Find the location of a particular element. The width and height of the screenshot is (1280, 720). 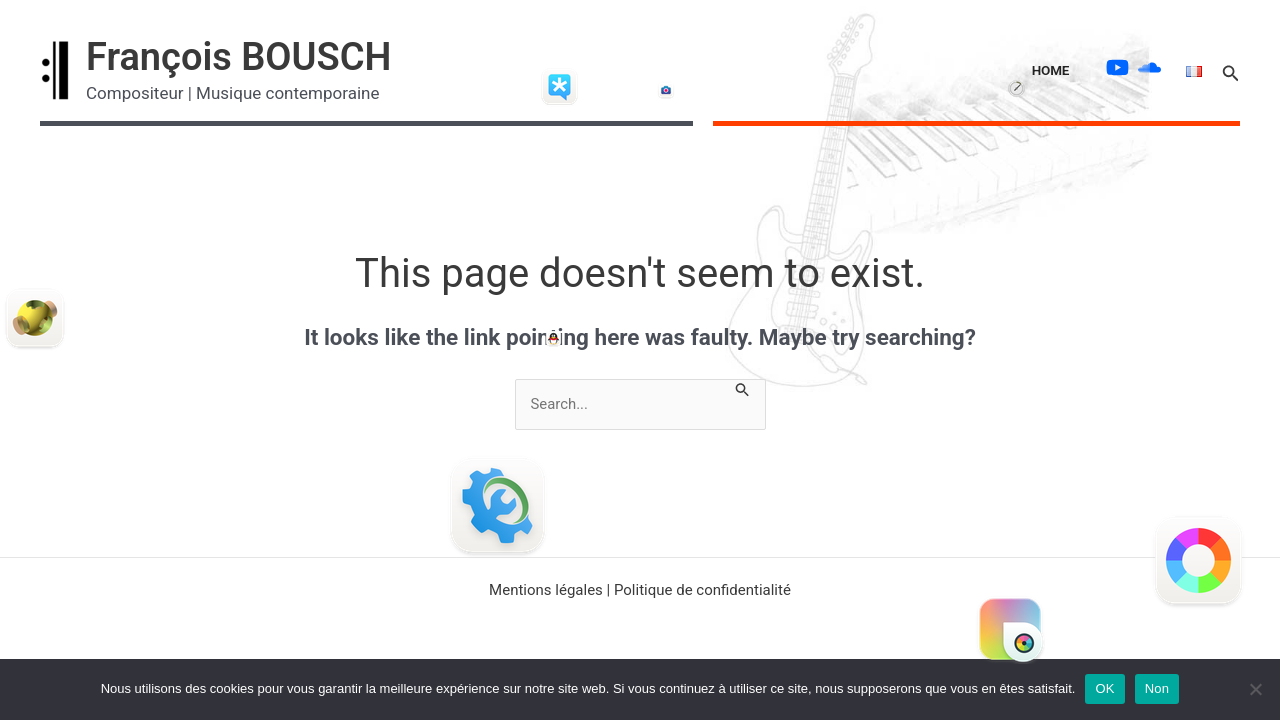

open openscad 3d modeling application is located at coordinates (35, 318).